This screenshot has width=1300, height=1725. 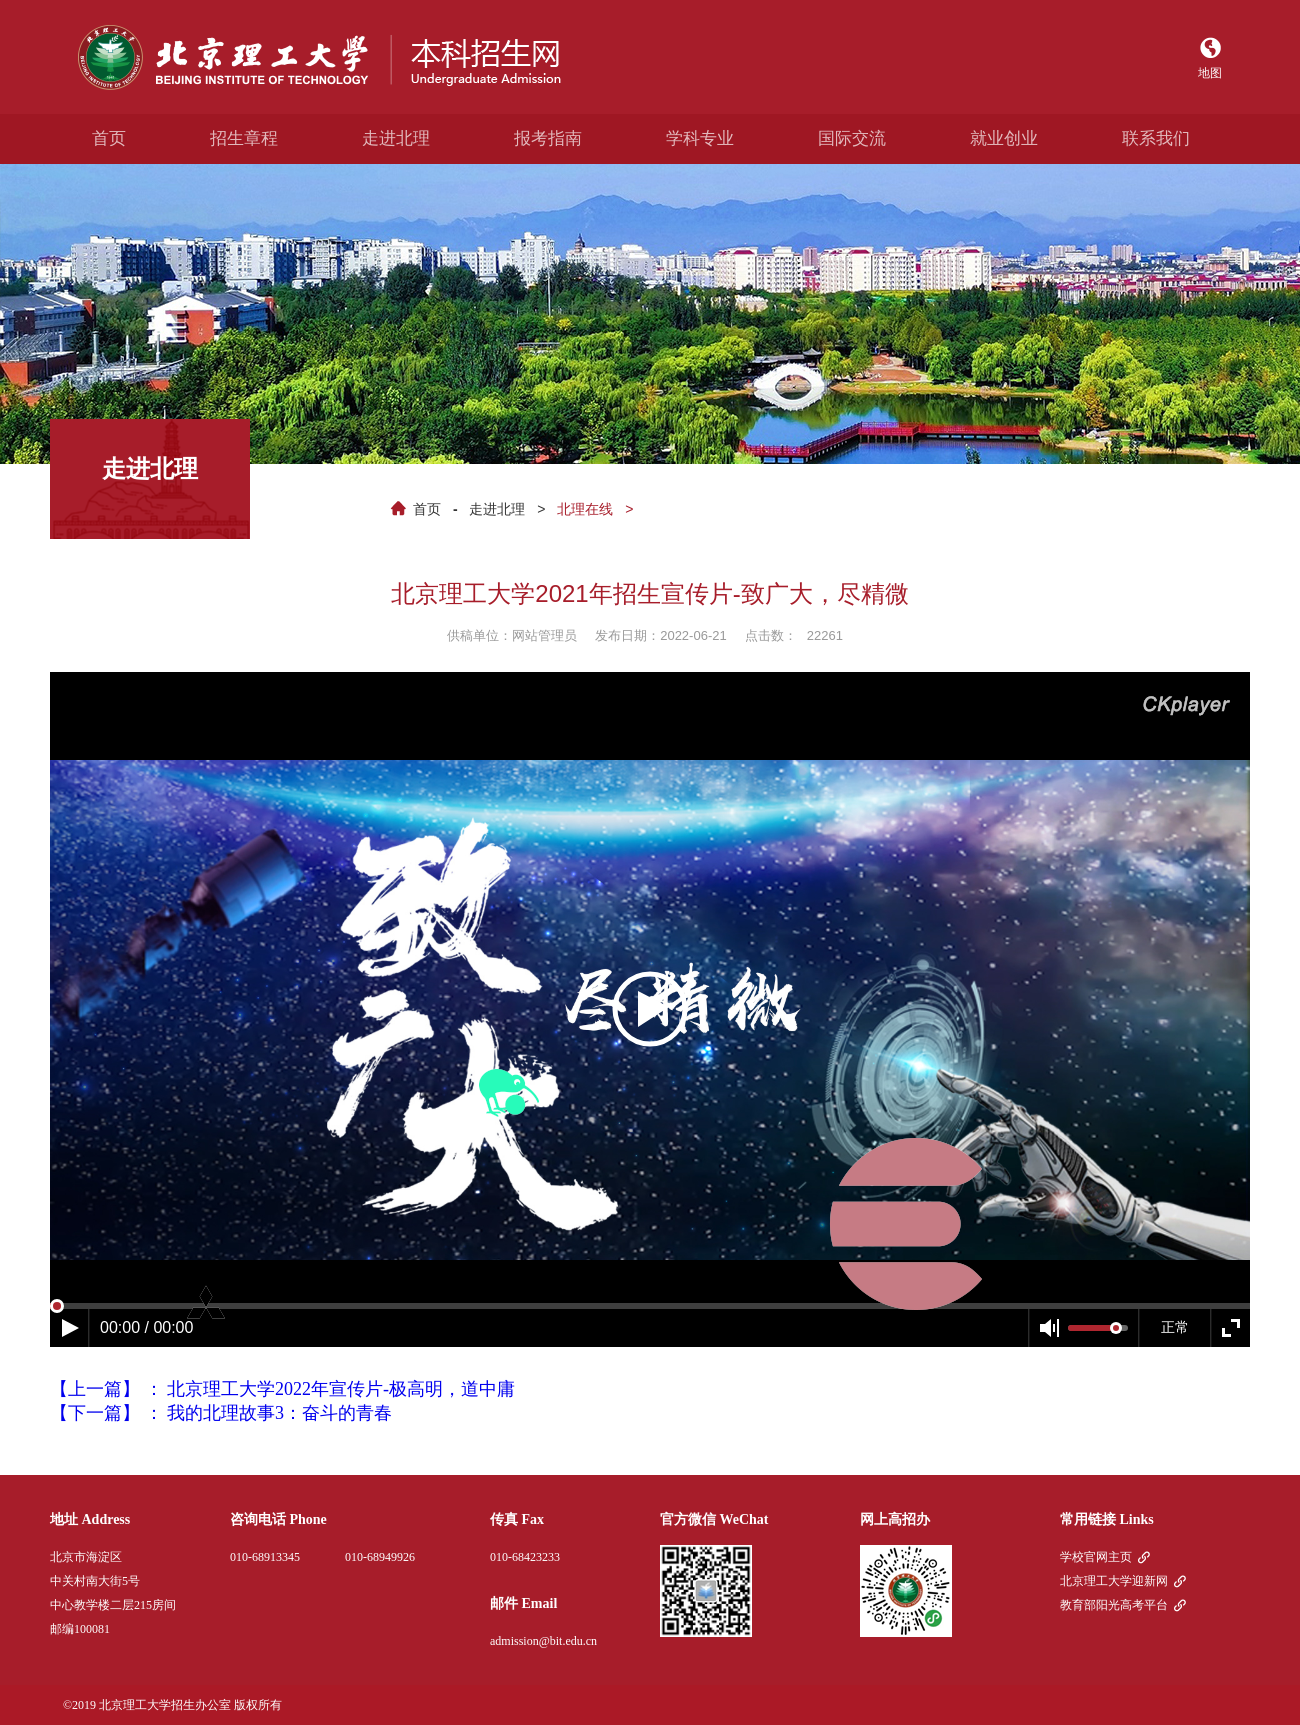 What do you see at coordinates (906, 1224) in the screenshot?
I see `Elasticsearch service or integration` at bounding box center [906, 1224].